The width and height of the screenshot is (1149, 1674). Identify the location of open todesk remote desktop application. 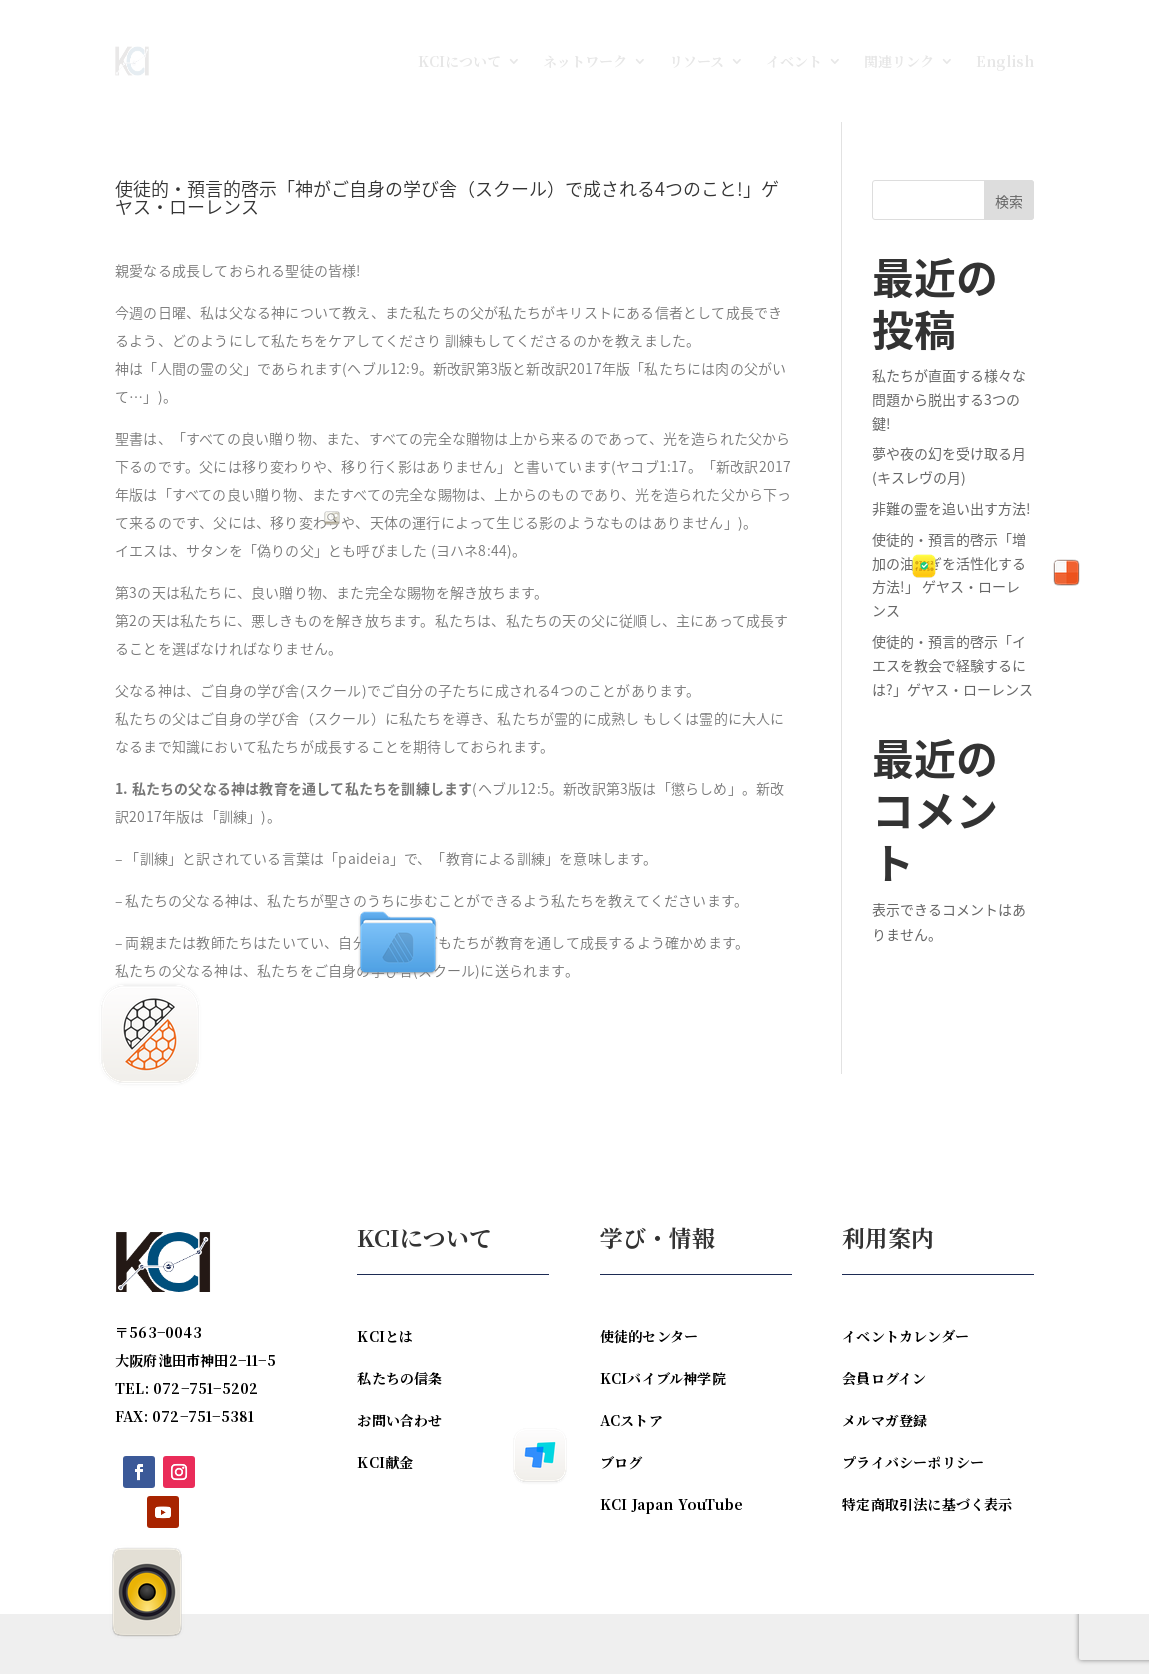
(540, 1455).